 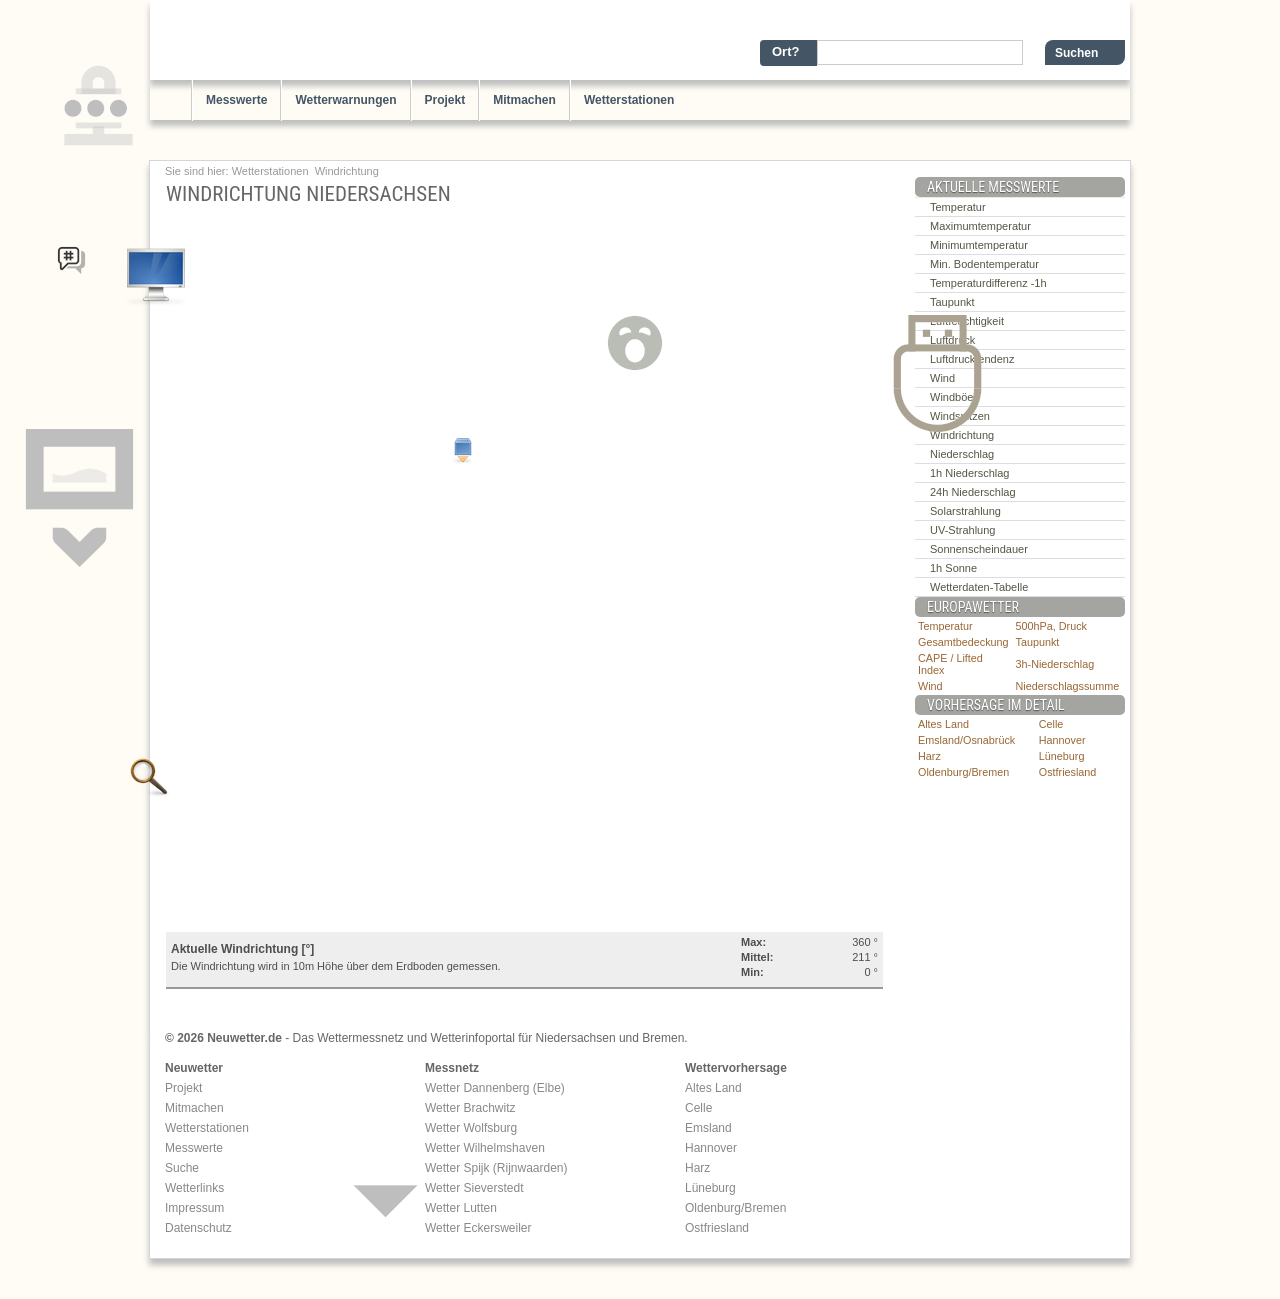 I want to click on insert an object or embed content, so click(x=463, y=451).